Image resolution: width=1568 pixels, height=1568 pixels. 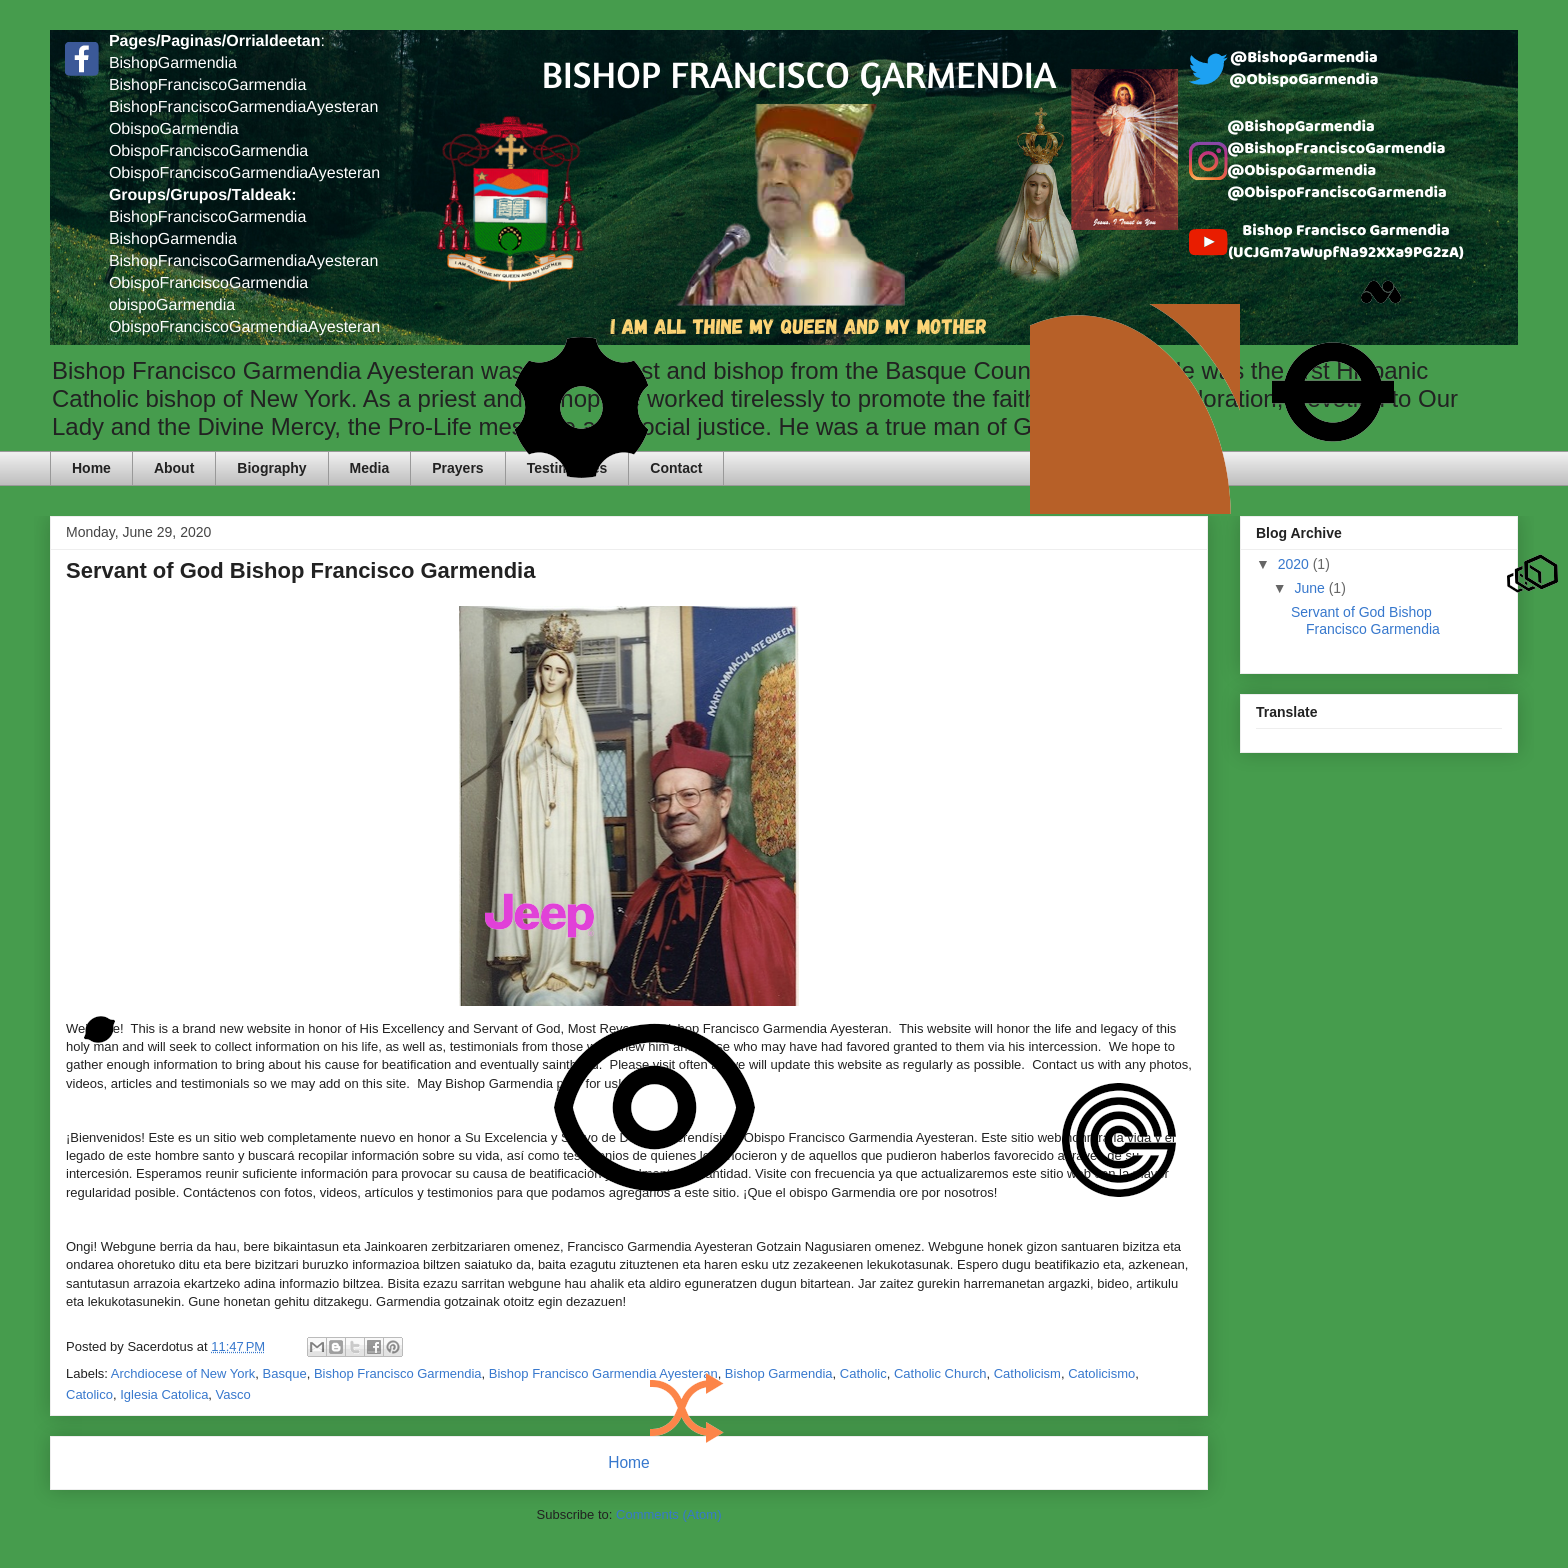 What do you see at coordinates (654, 1107) in the screenshot?
I see `view or preview content` at bounding box center [654, 1107].